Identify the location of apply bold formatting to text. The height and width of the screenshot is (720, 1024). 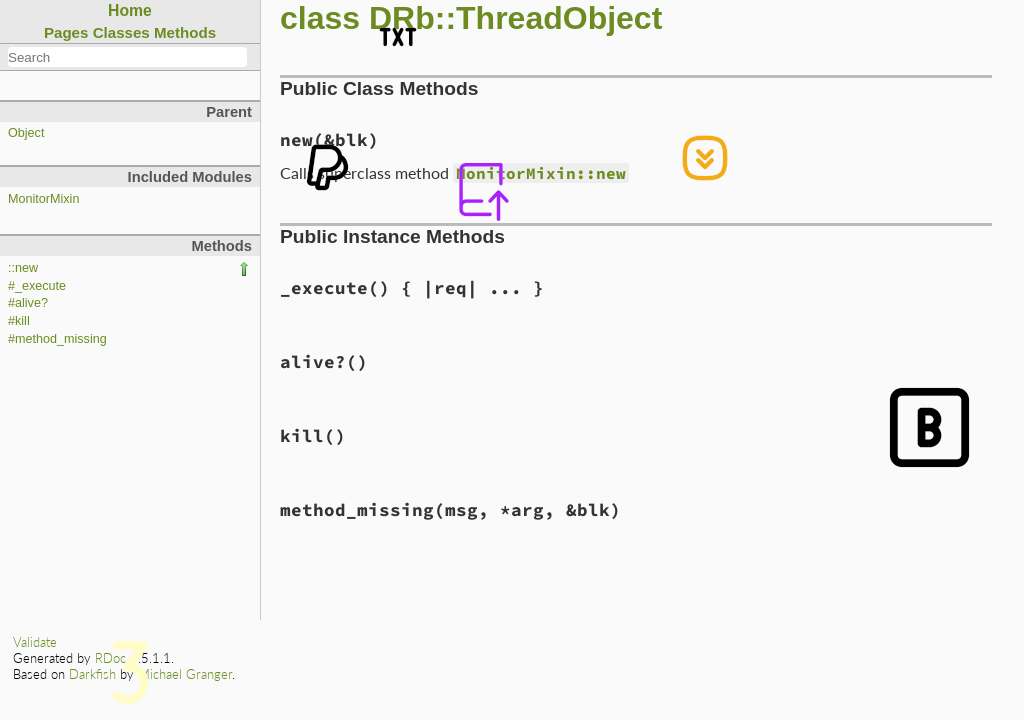
(929, 427).